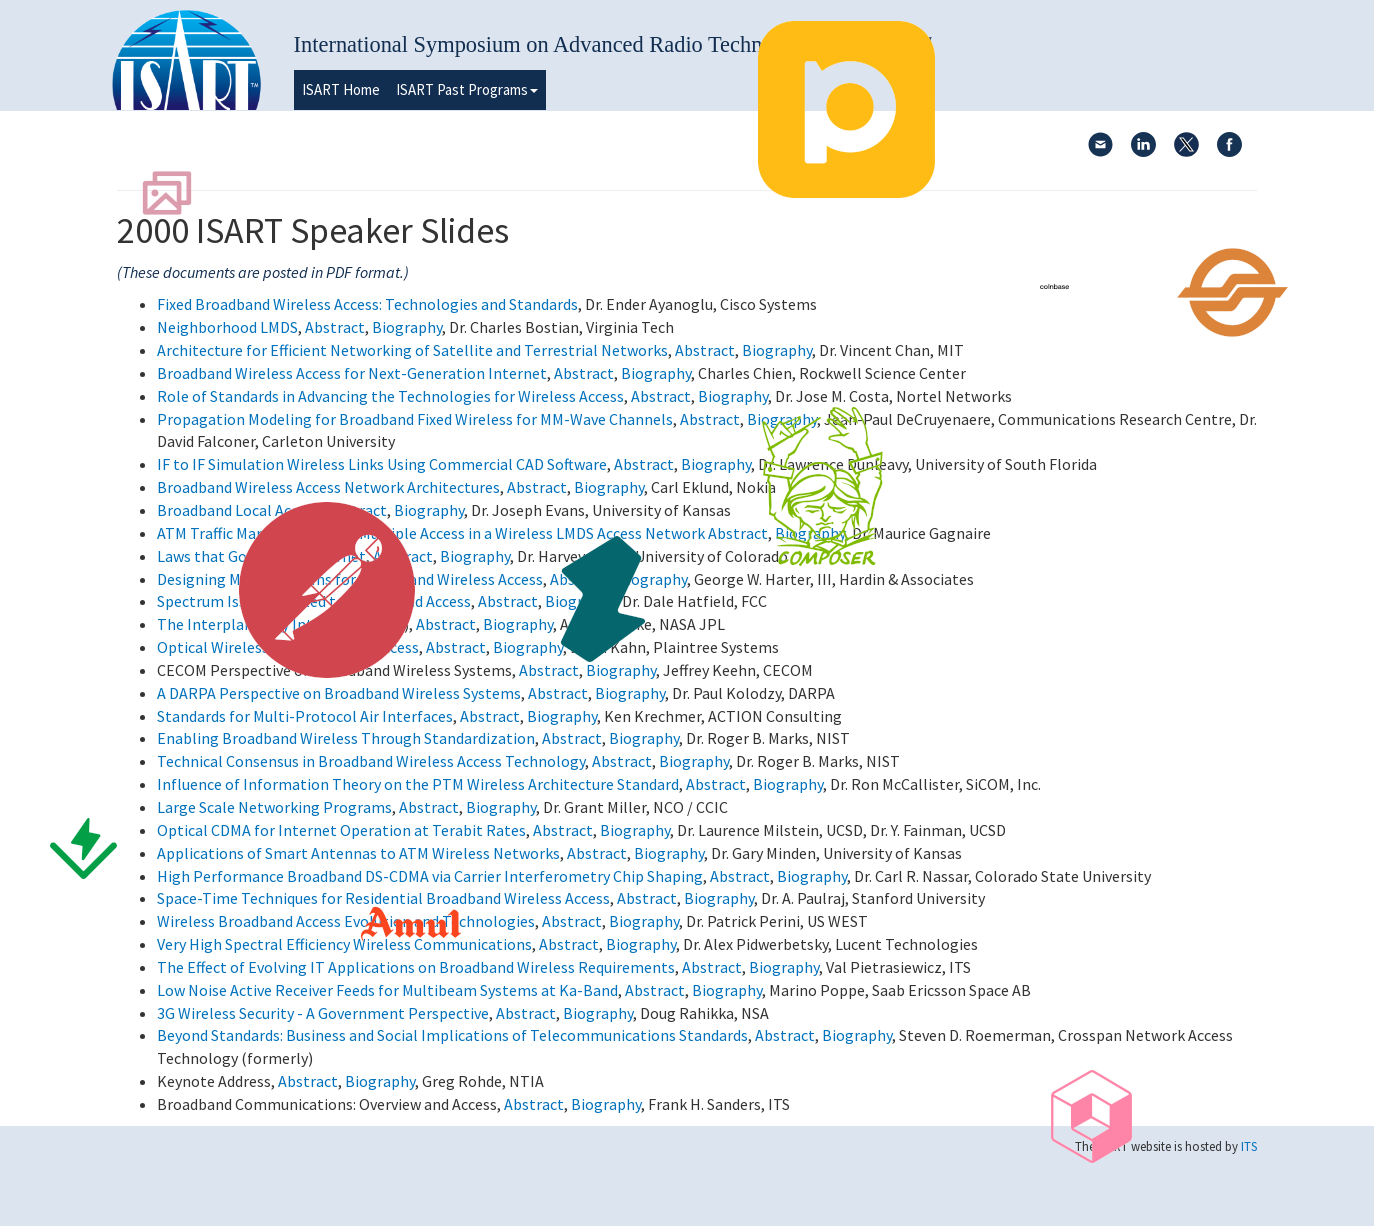 The width and height of the screenshot is (1374, 1226). Describe the element at coordinates (822, 486) in the screenshot. I see `visit the Composer website or documentation` at that location.